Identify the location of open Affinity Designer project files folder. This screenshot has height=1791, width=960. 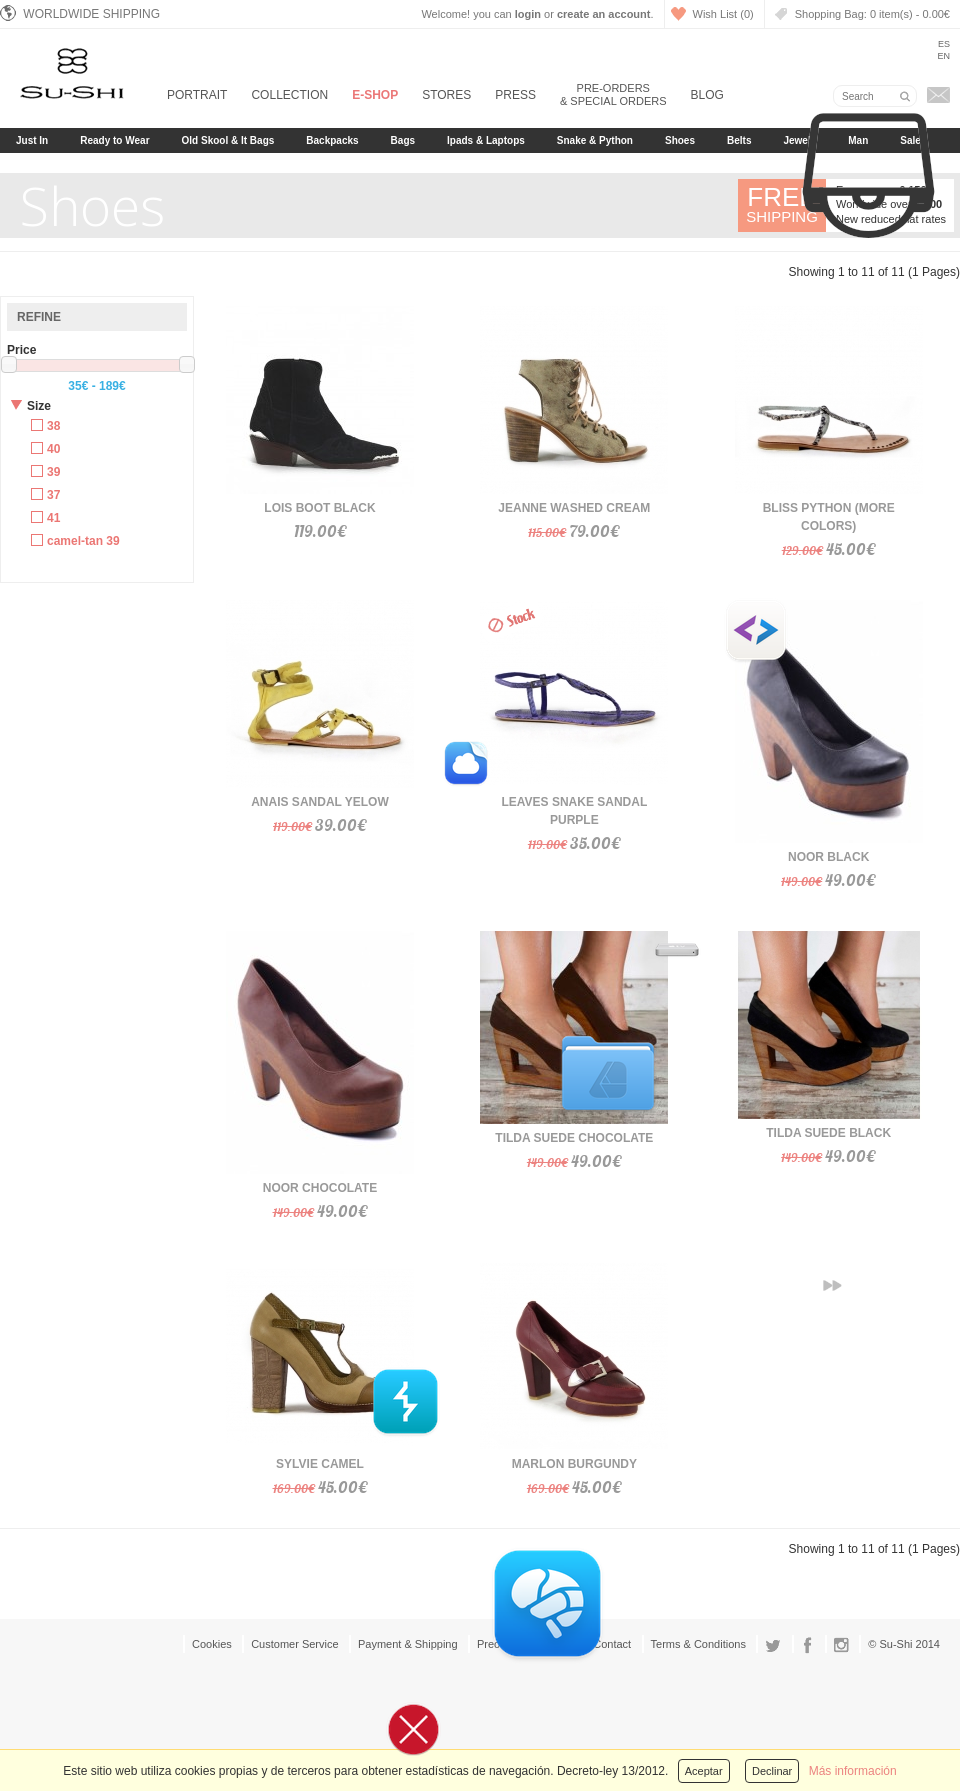
(608, 1073).